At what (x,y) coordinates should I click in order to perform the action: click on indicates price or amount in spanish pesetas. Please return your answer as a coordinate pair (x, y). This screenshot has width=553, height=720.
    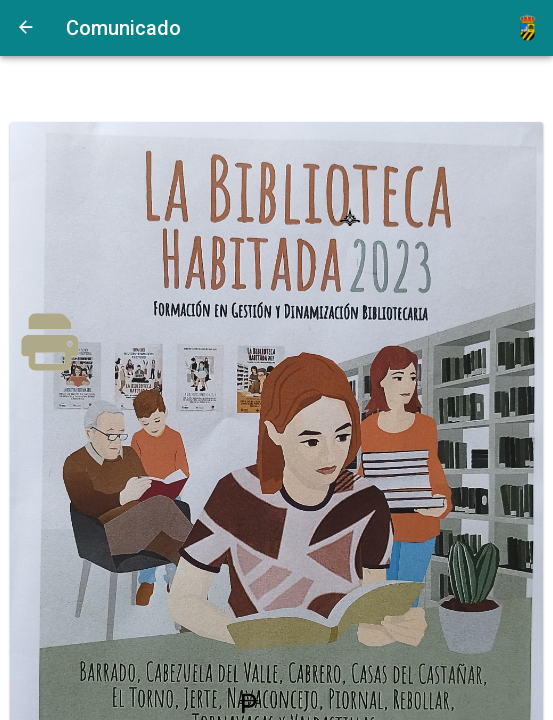
    Looking at the image, I should click on (248, 703).